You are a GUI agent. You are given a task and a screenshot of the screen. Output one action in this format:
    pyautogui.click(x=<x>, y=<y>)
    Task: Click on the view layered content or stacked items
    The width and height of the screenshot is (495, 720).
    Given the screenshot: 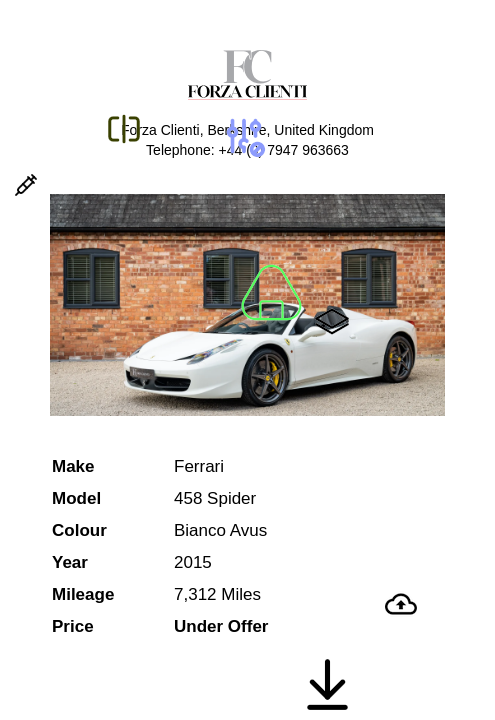 What is the action you would take?
    pyautogui.click(x=332, y=322)
    